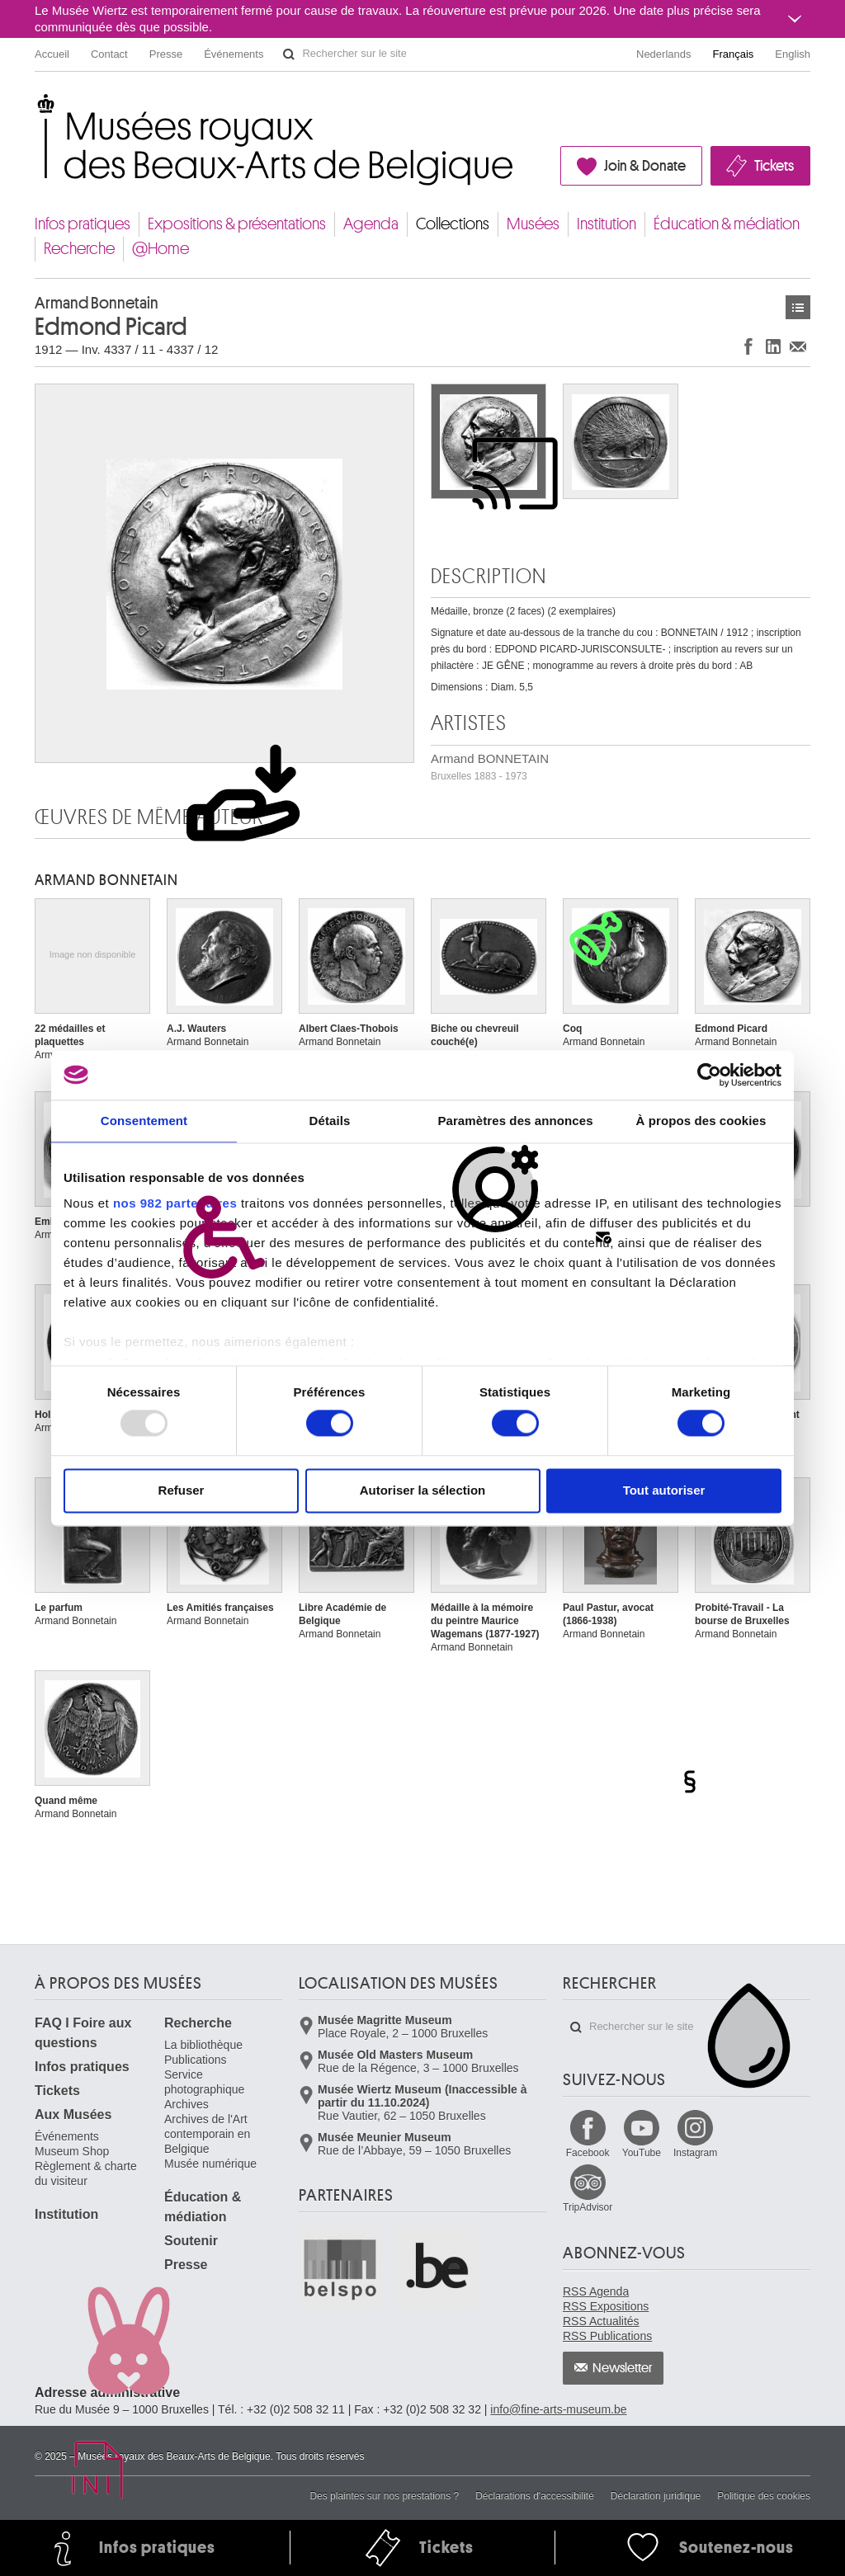 Image resolution: width=845 pixels, height=2576 pixels. Describe the element at coordinates (596, 937) in the screenshot. I see `filter recipes by meat dishes` at that location.